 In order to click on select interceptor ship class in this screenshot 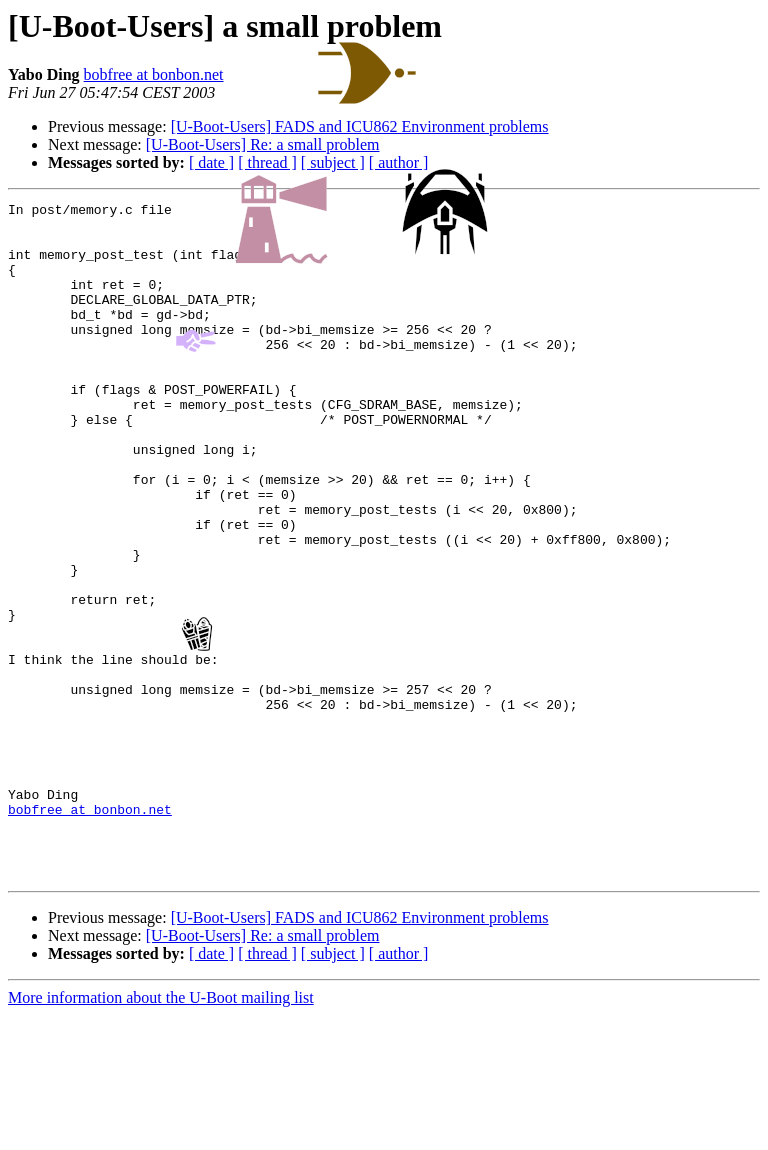, I will do `click(445, 212)`.